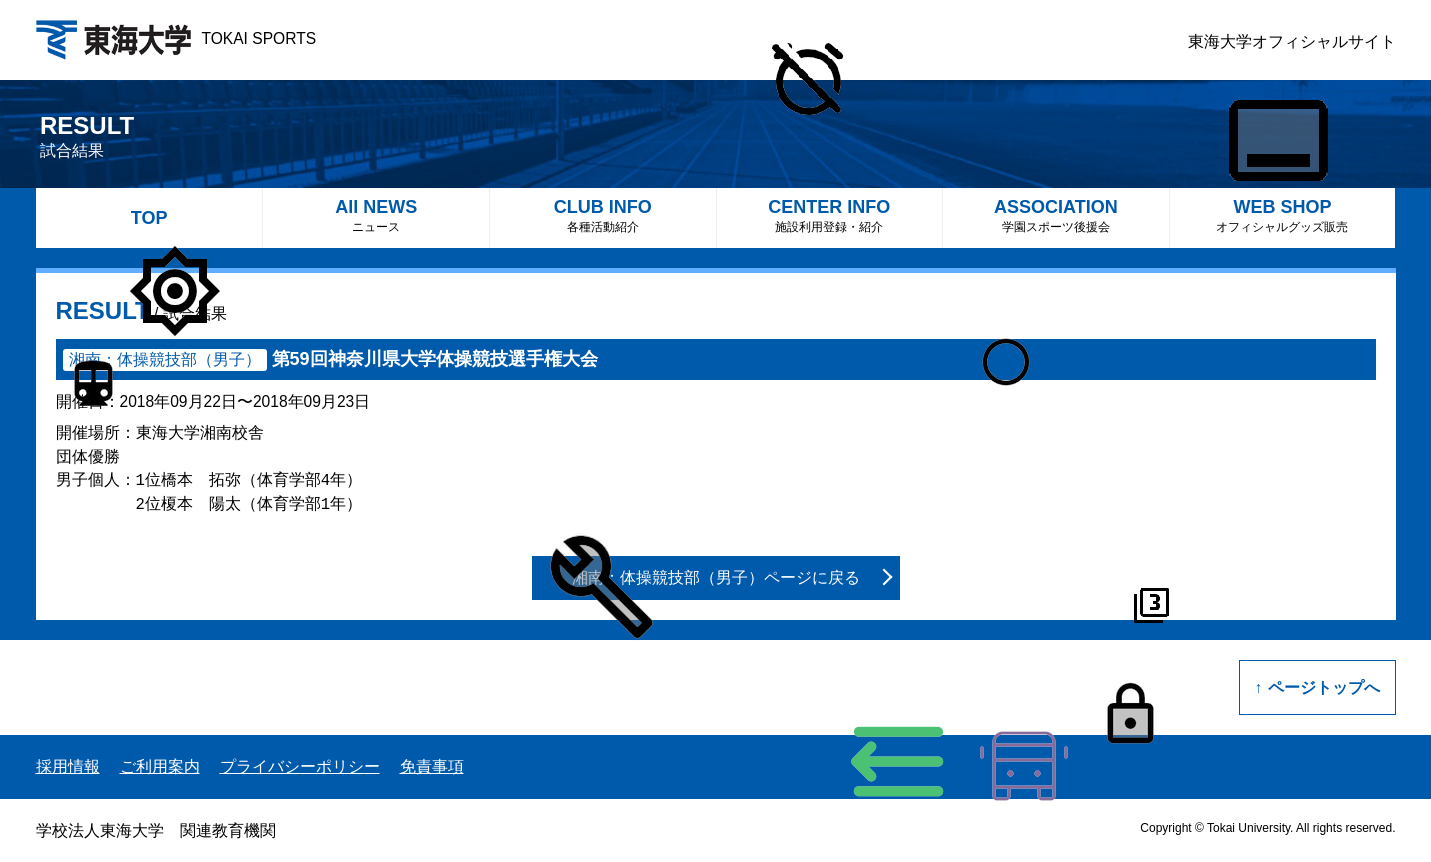 This screenshot has height=862, width=1431. What do you see at coordinates (808, 78) in the screenshot?
I see `disable or turn off alarm` at bounding box center [808, 78].